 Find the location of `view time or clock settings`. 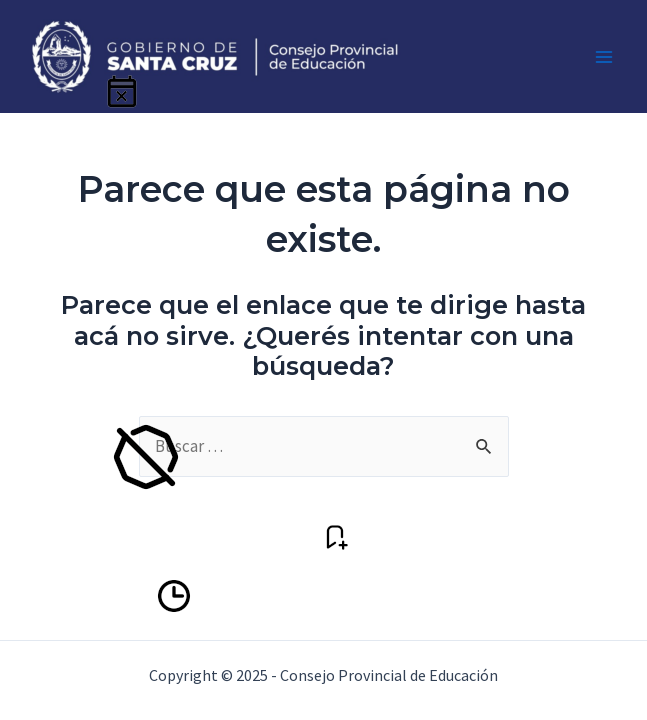

view time or clock settings is located at coordinates (174, 596).